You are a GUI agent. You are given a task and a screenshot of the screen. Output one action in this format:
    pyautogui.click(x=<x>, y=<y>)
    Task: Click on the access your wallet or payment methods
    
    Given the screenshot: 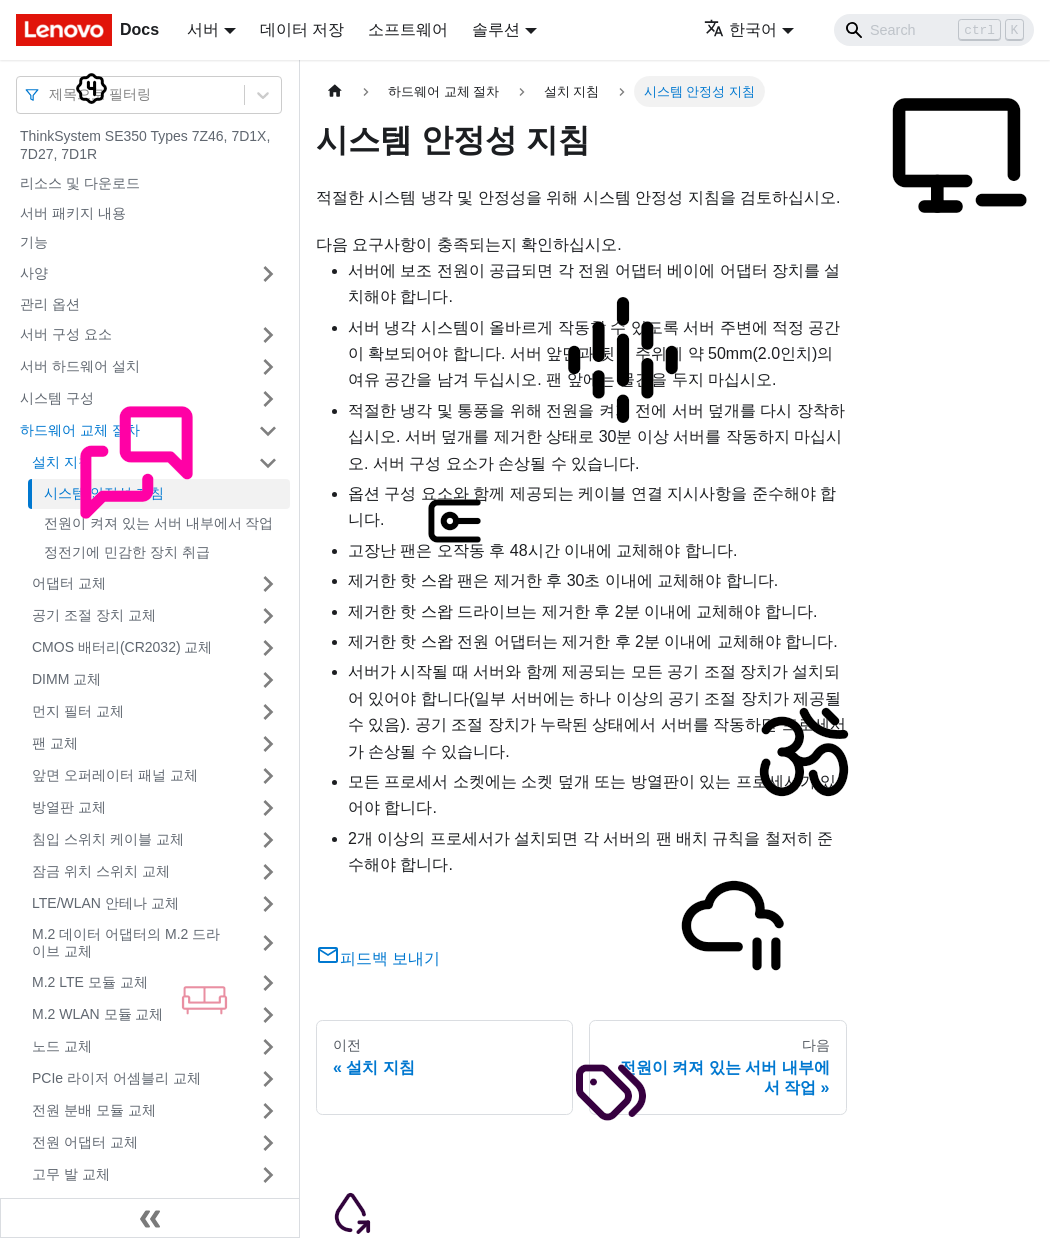 What is the action you would take?
    pyautogui.click(x=453, y=521)
    